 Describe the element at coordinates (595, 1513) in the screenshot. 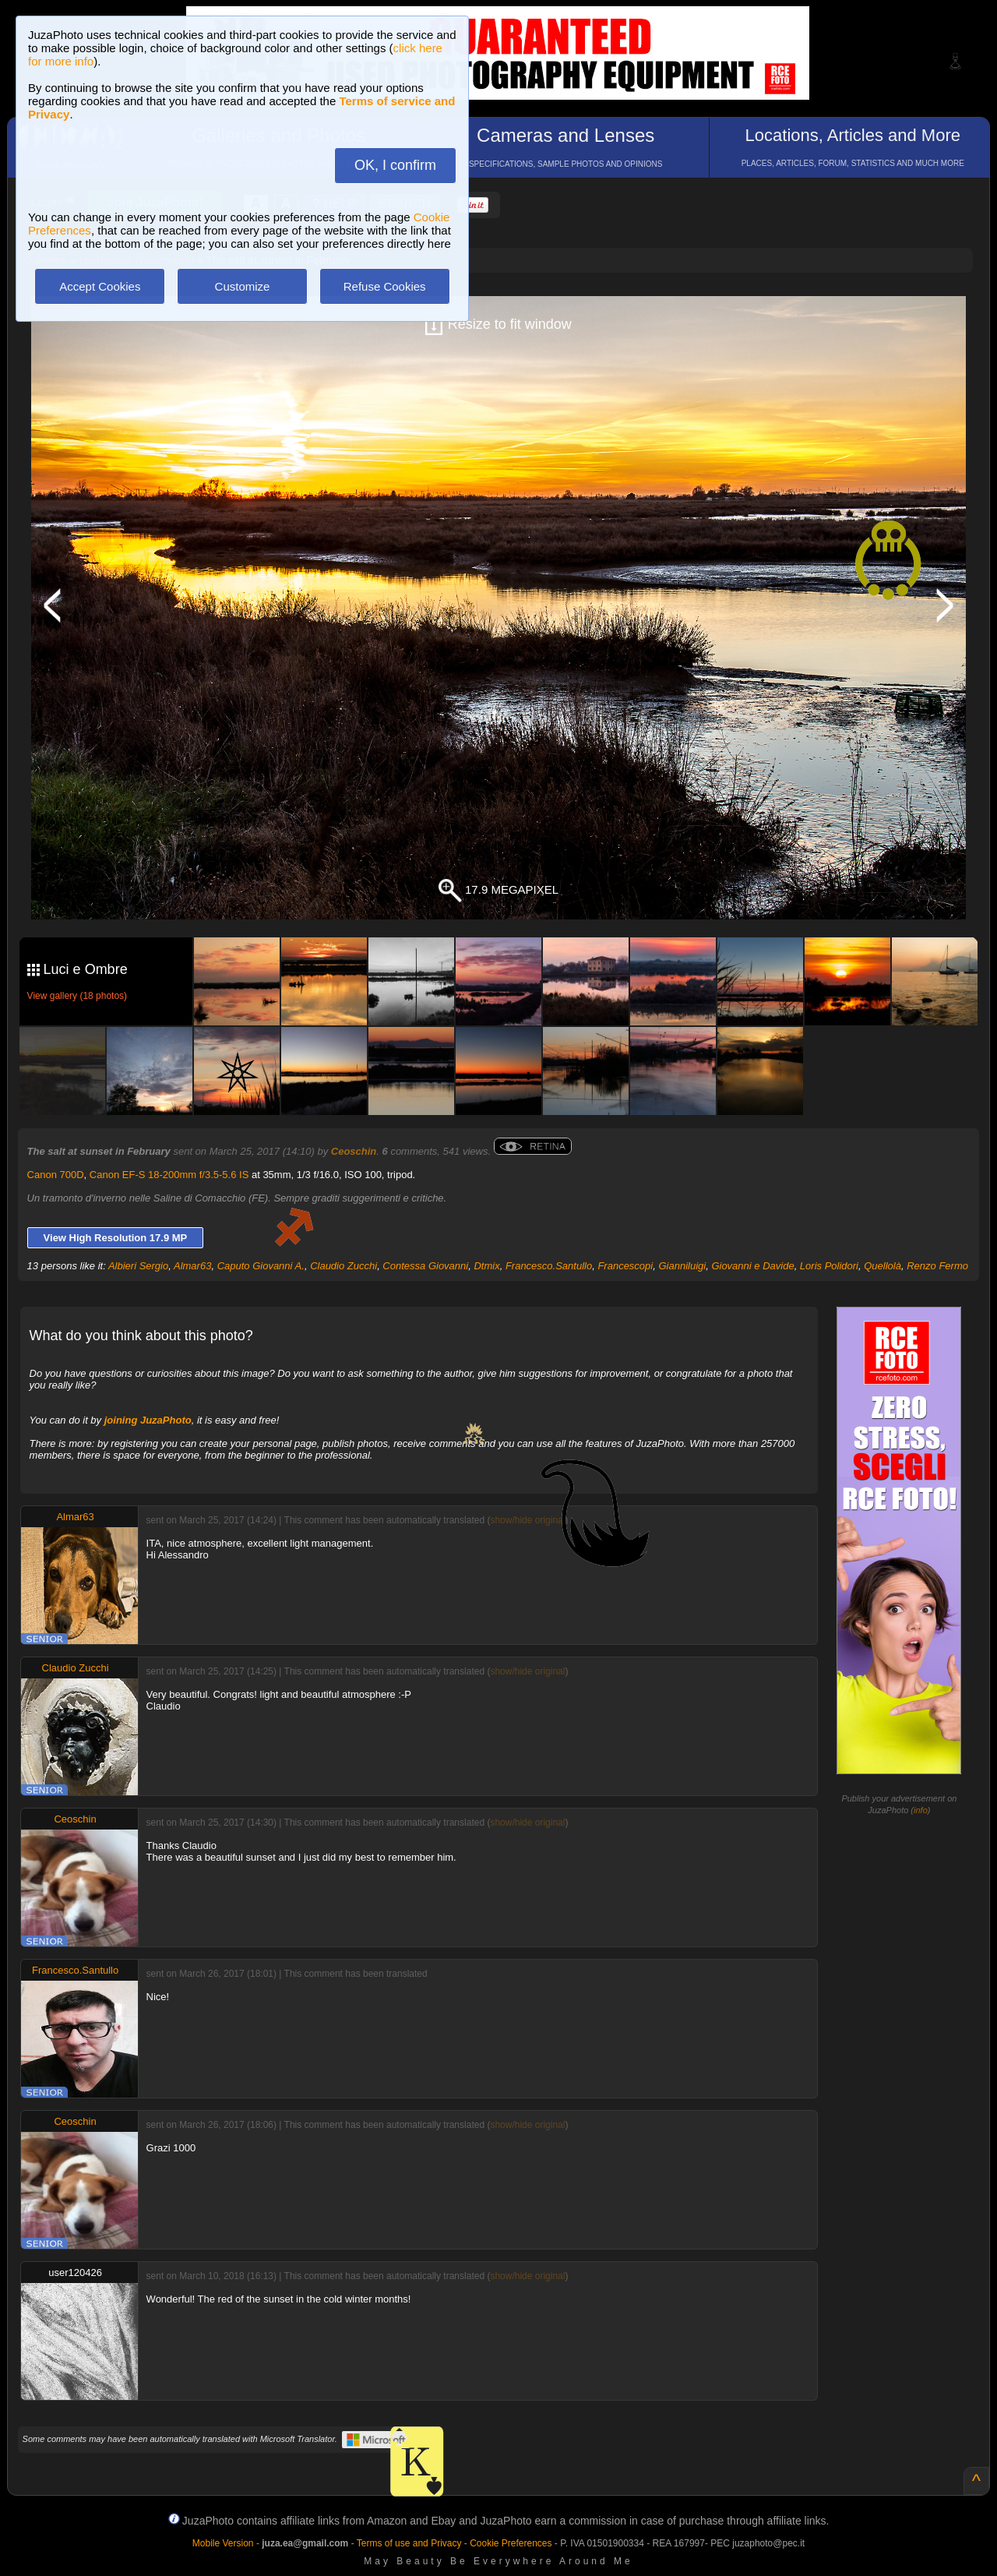

I see `fox or canine character/avatar selection` at that location.